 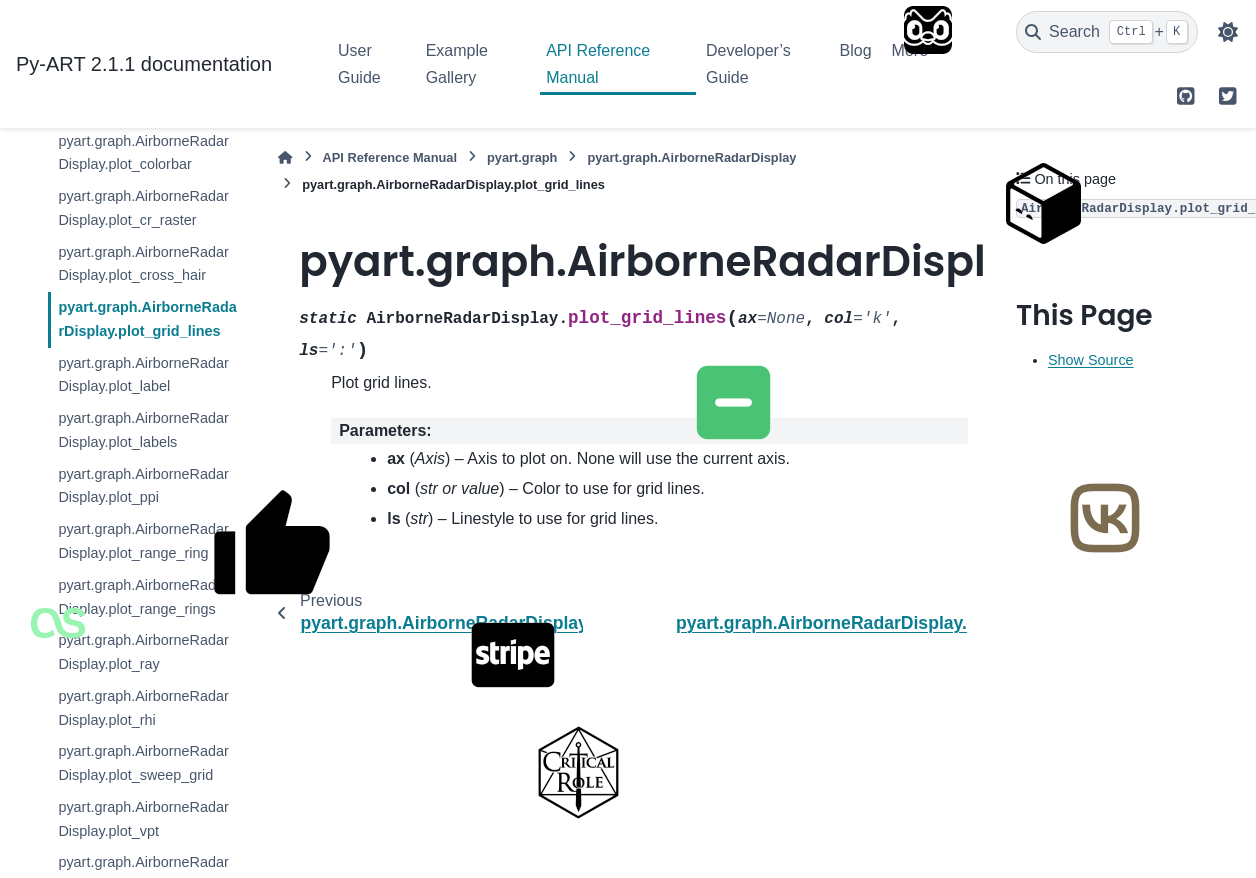 I want to click on opentofu infrastructure as code platform, so click(x=1043, y=203).